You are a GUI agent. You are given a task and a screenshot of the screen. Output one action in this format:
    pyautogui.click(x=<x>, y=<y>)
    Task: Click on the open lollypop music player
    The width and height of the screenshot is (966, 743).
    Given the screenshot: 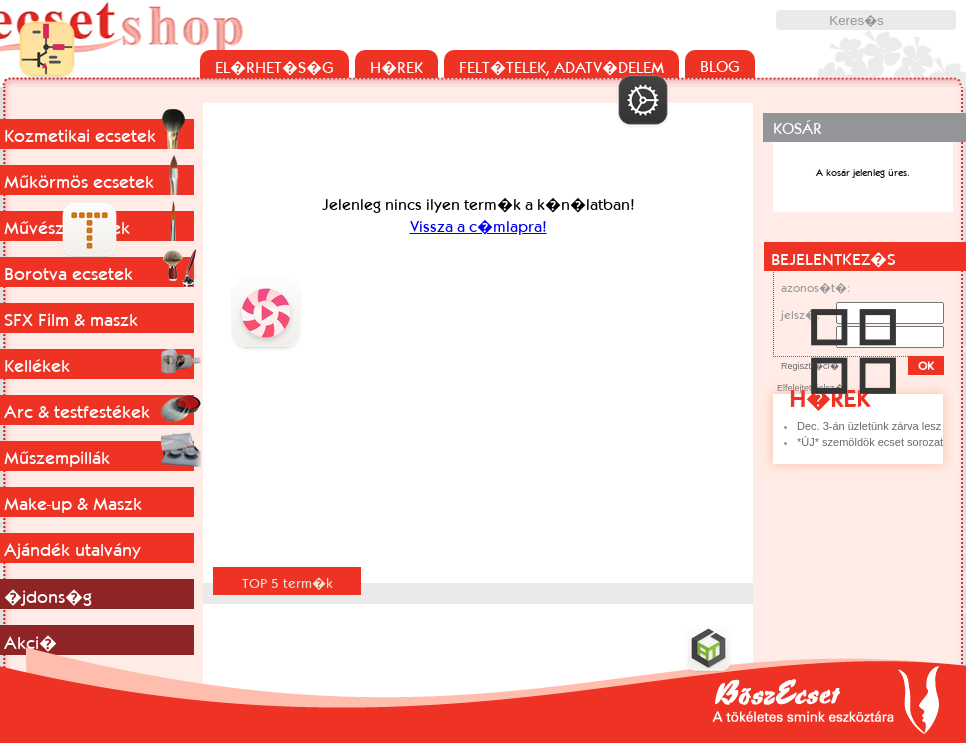 What is the action you would take?
    pyautogui.click(x=266, y=313)
    